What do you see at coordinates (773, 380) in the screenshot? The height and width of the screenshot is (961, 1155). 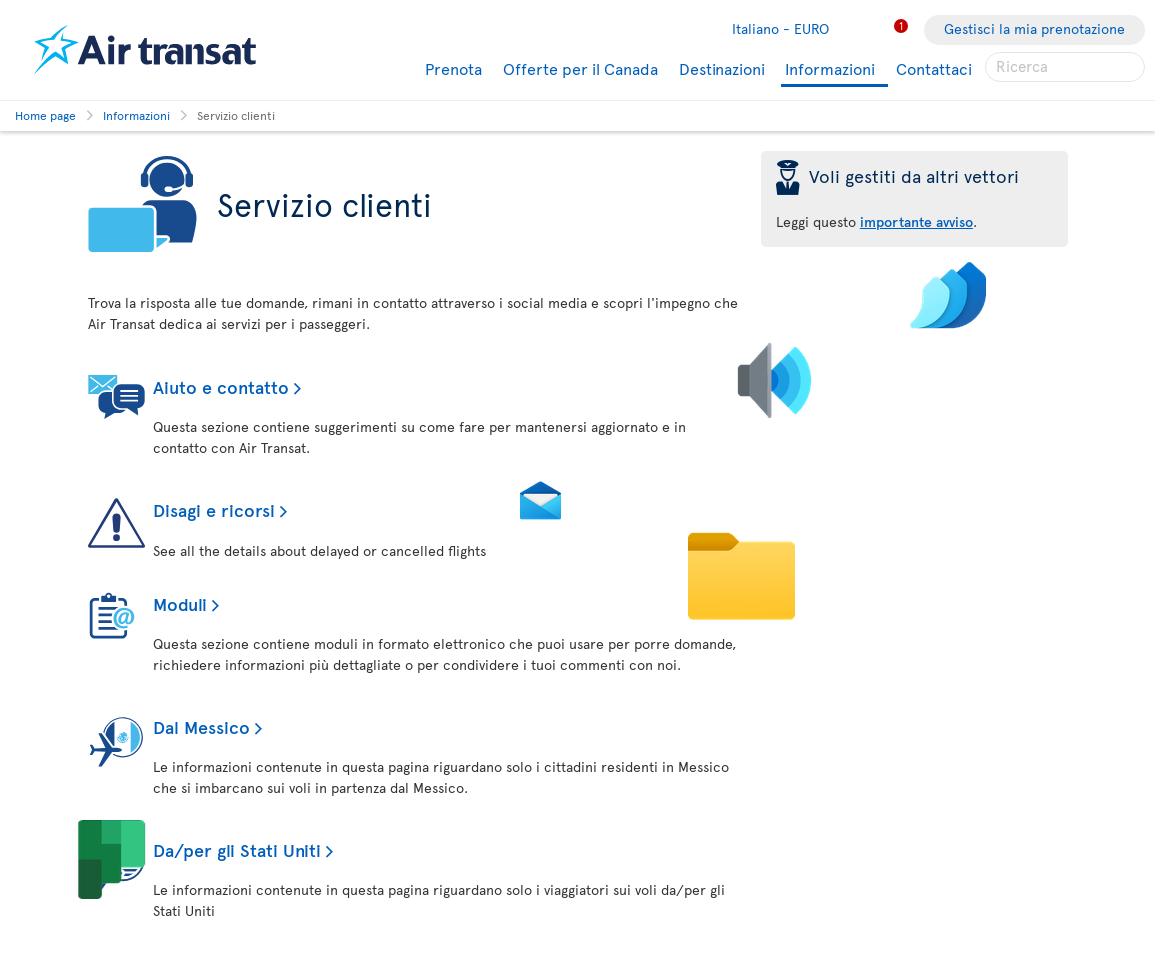 I see `open volume mixer application` at bounding box center [773, 380].